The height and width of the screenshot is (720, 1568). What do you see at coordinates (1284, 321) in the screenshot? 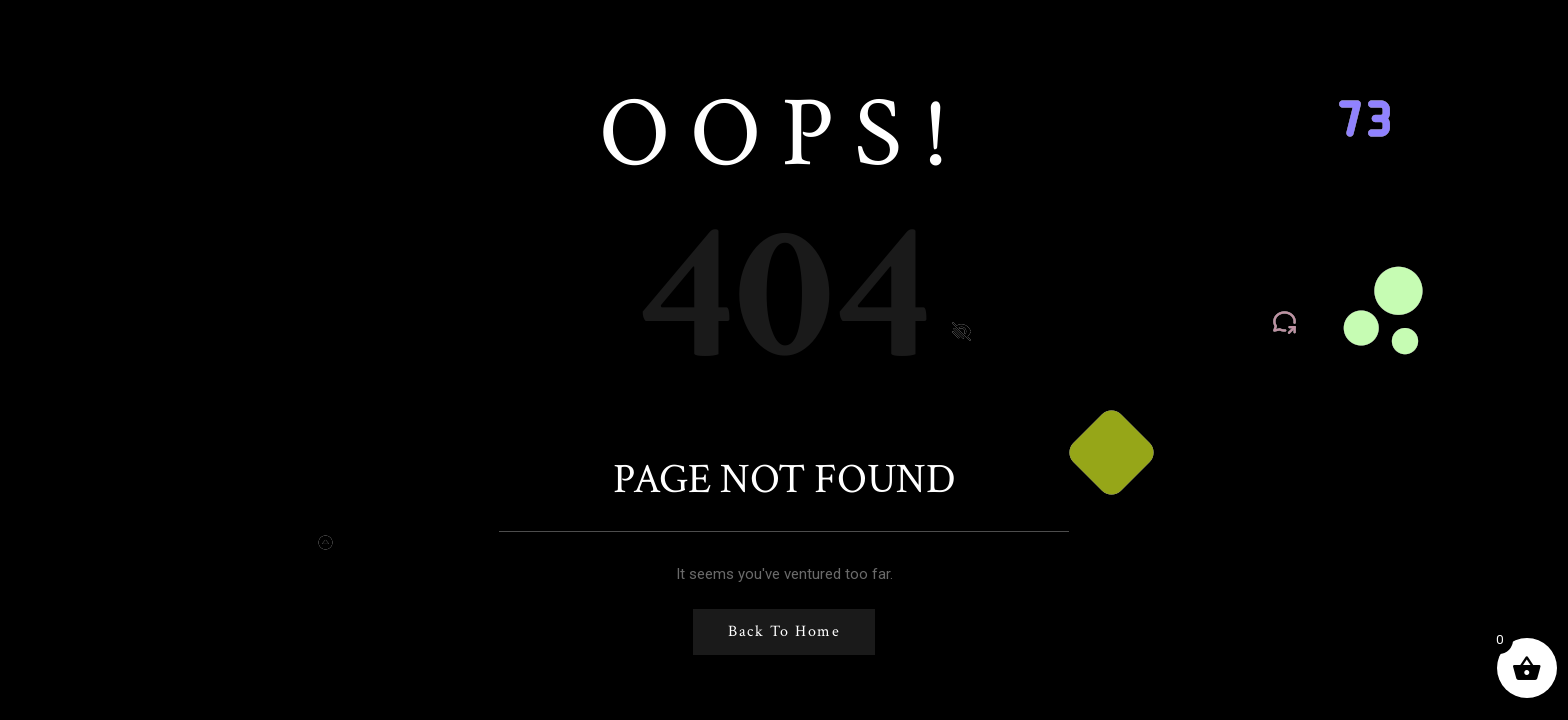
I see `share this conversation` at bounding box center [1284, 321].